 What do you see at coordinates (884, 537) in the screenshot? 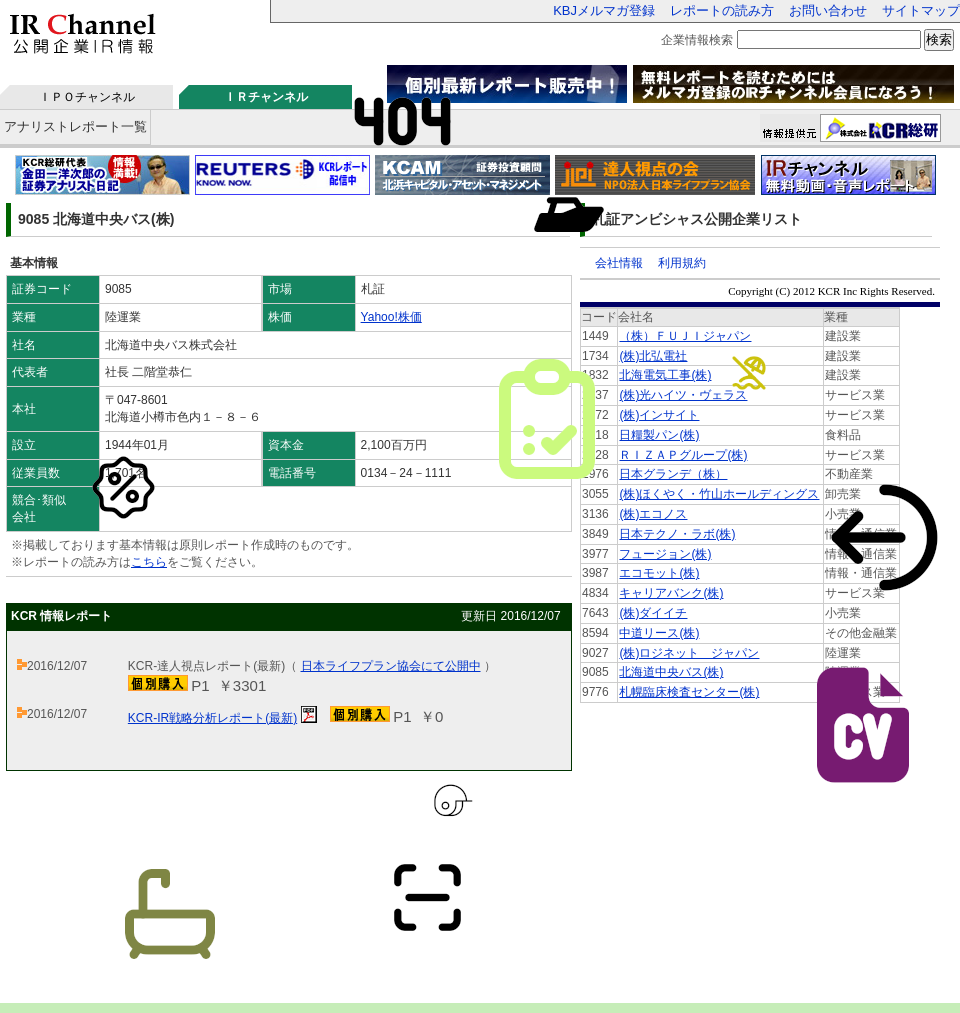
I see `exit or leave current screen` at bounding box center [884, 537].